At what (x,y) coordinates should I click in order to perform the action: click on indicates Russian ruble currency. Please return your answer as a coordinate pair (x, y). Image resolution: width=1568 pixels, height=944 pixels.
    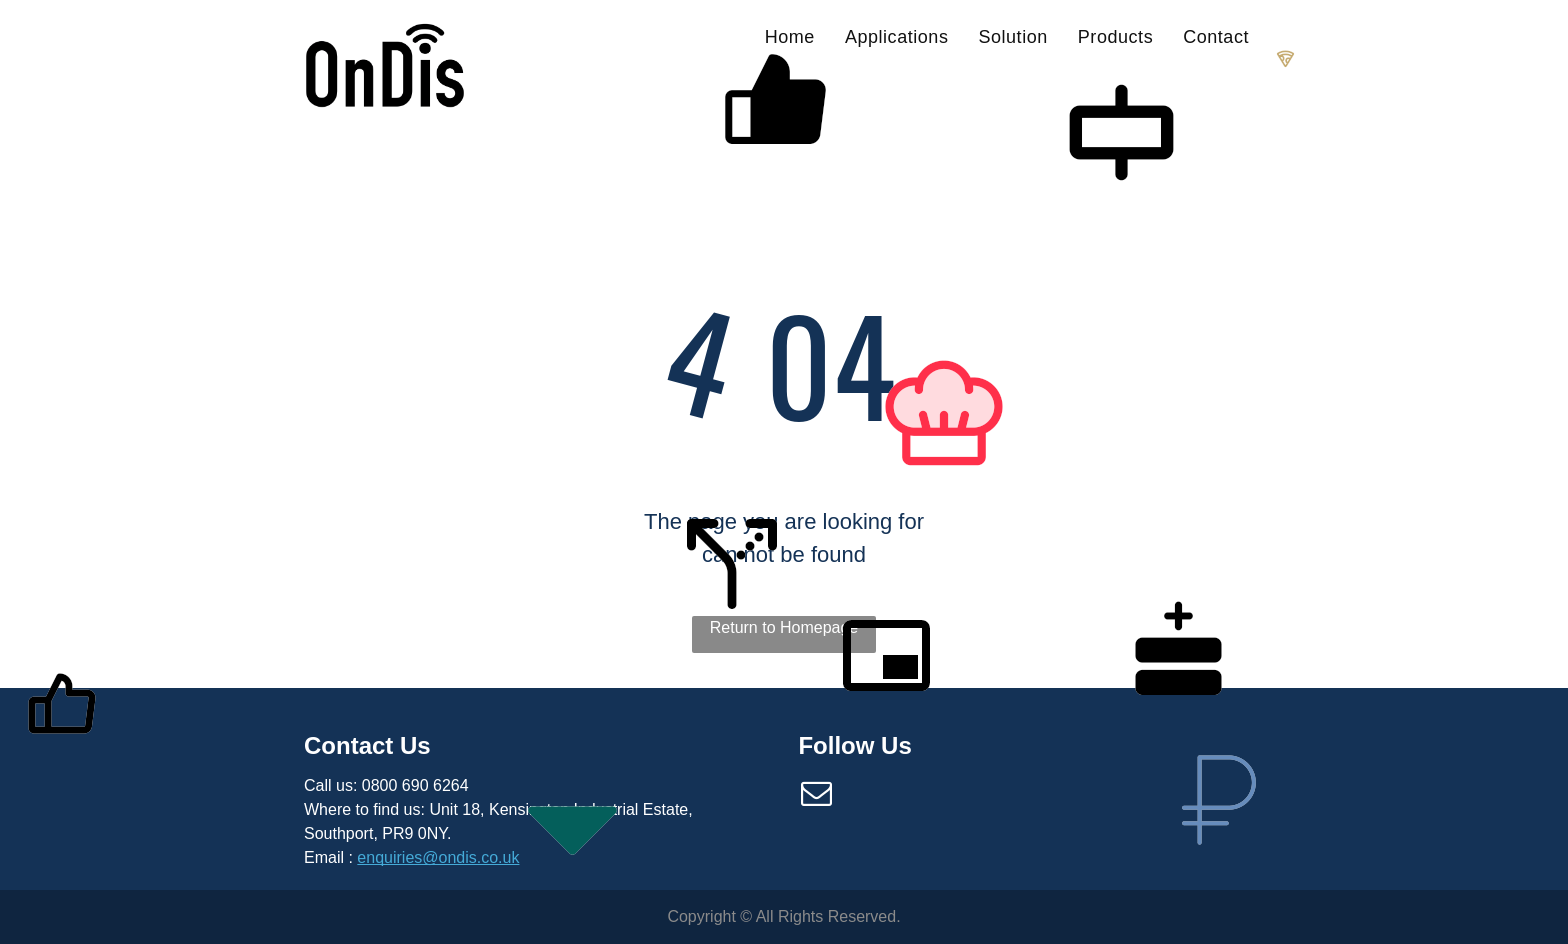
    Looking at the image, I should click on (1219, 800).